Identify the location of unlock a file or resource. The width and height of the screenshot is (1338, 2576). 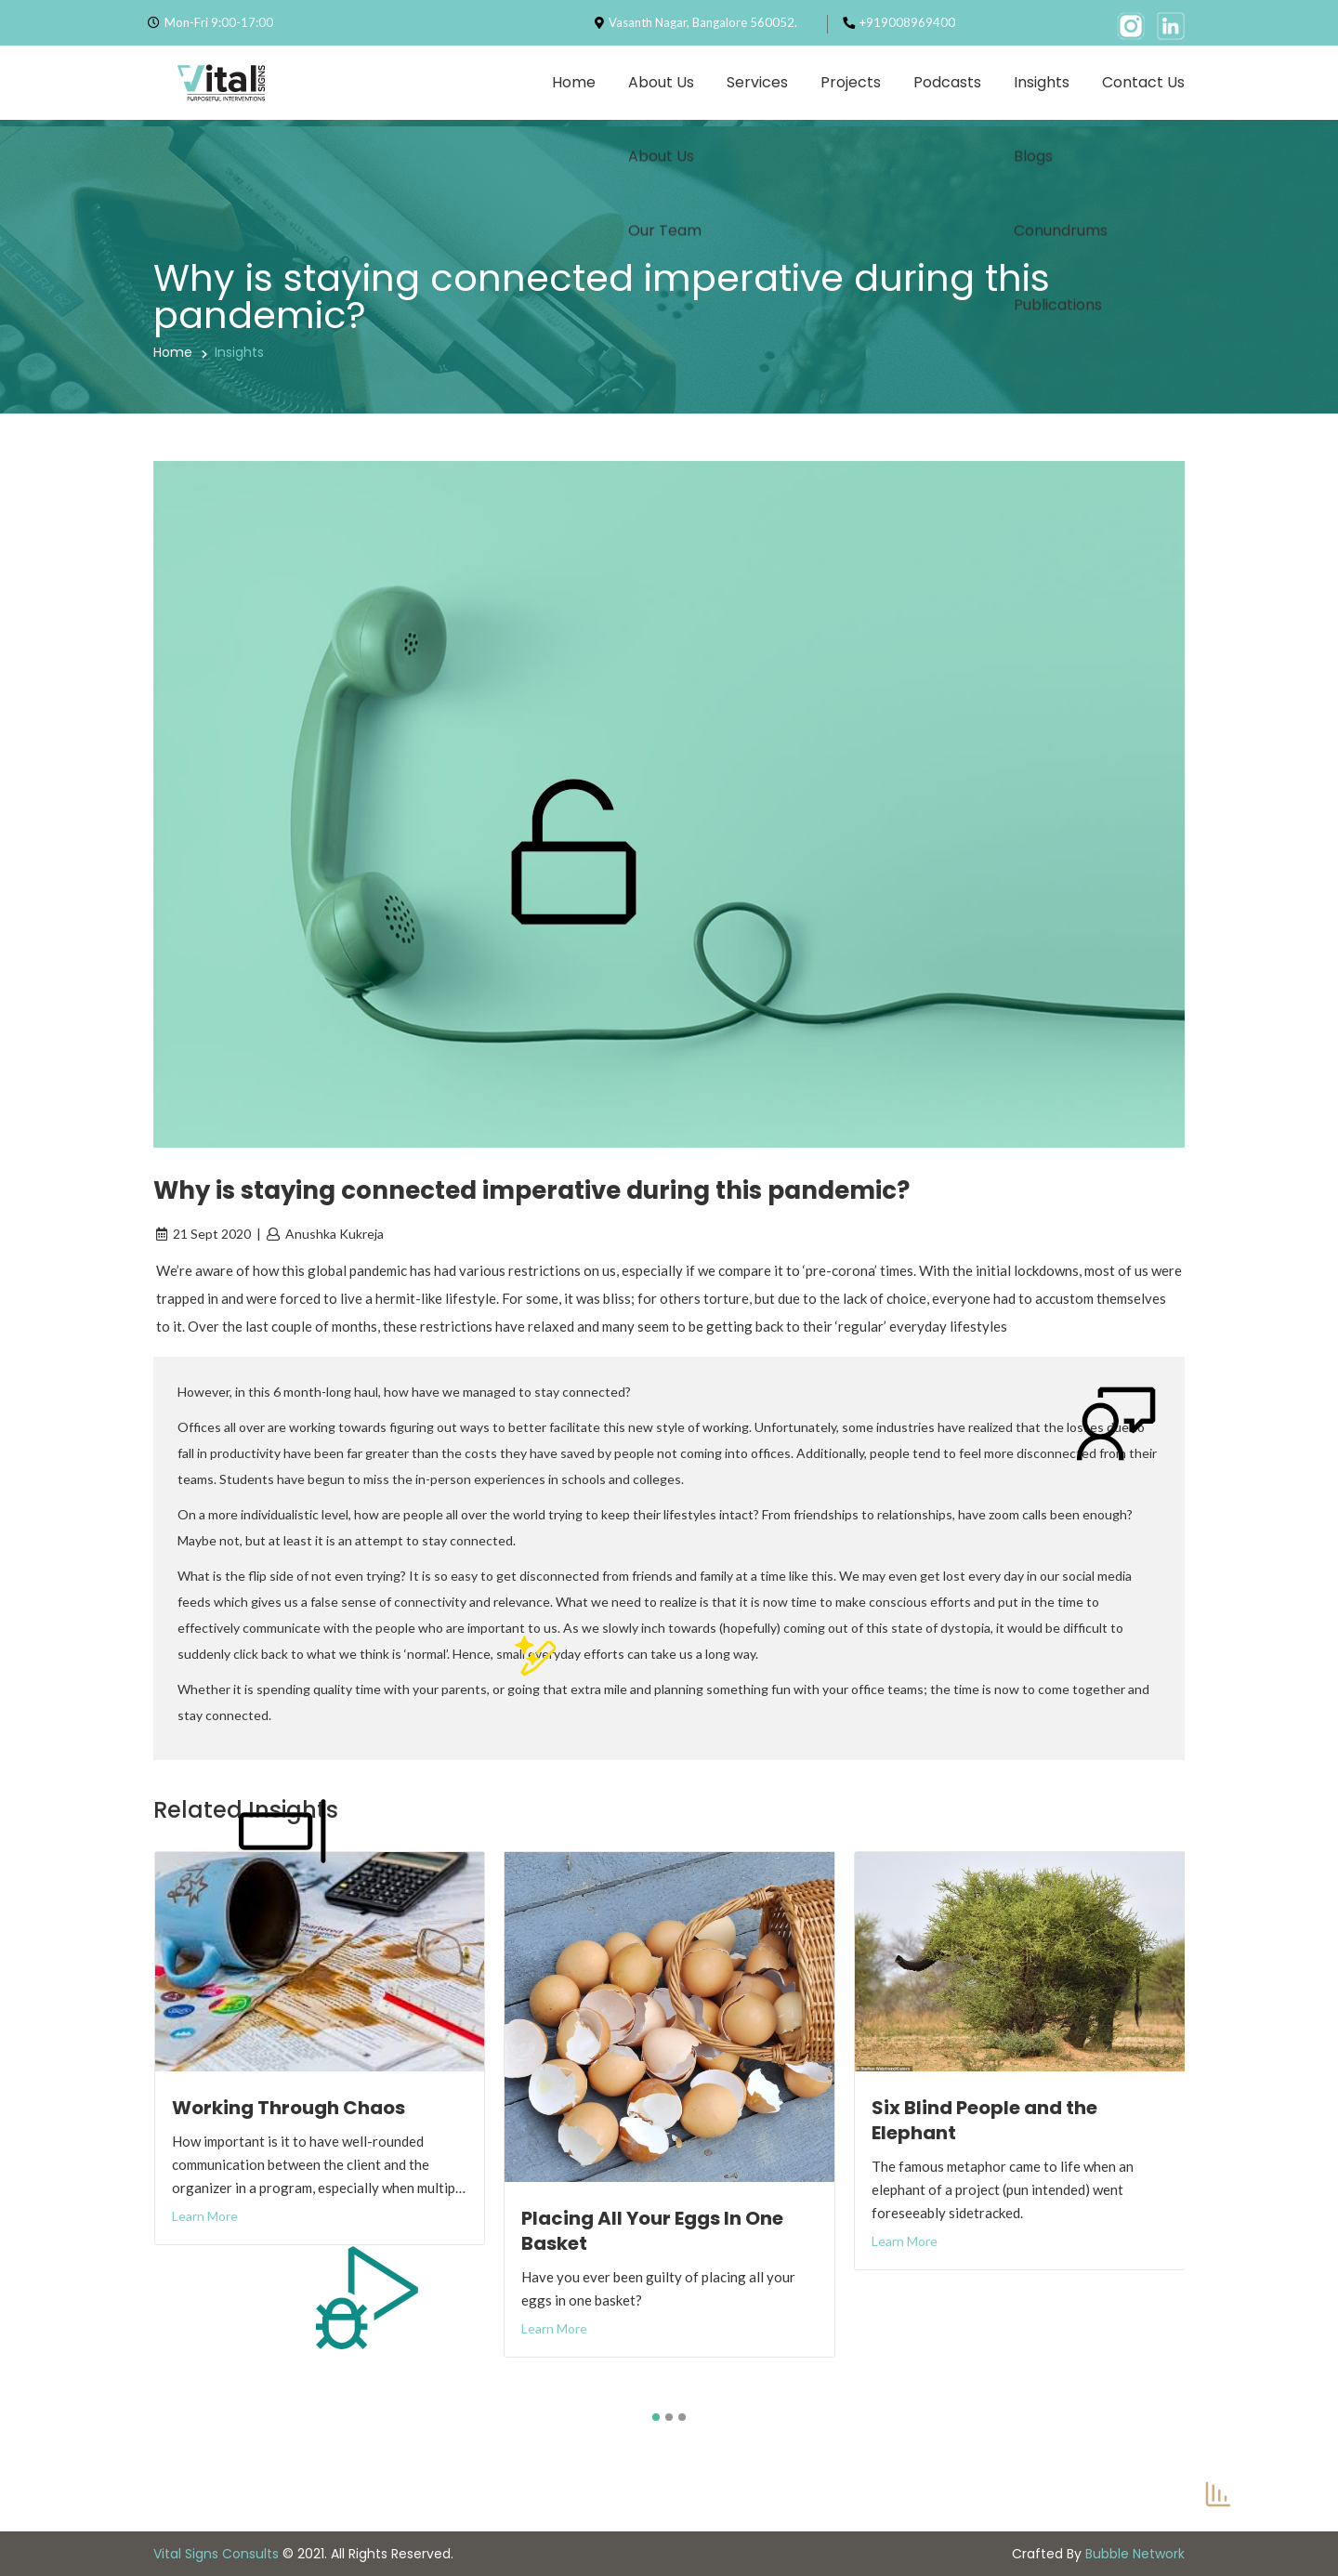
(573, 851).